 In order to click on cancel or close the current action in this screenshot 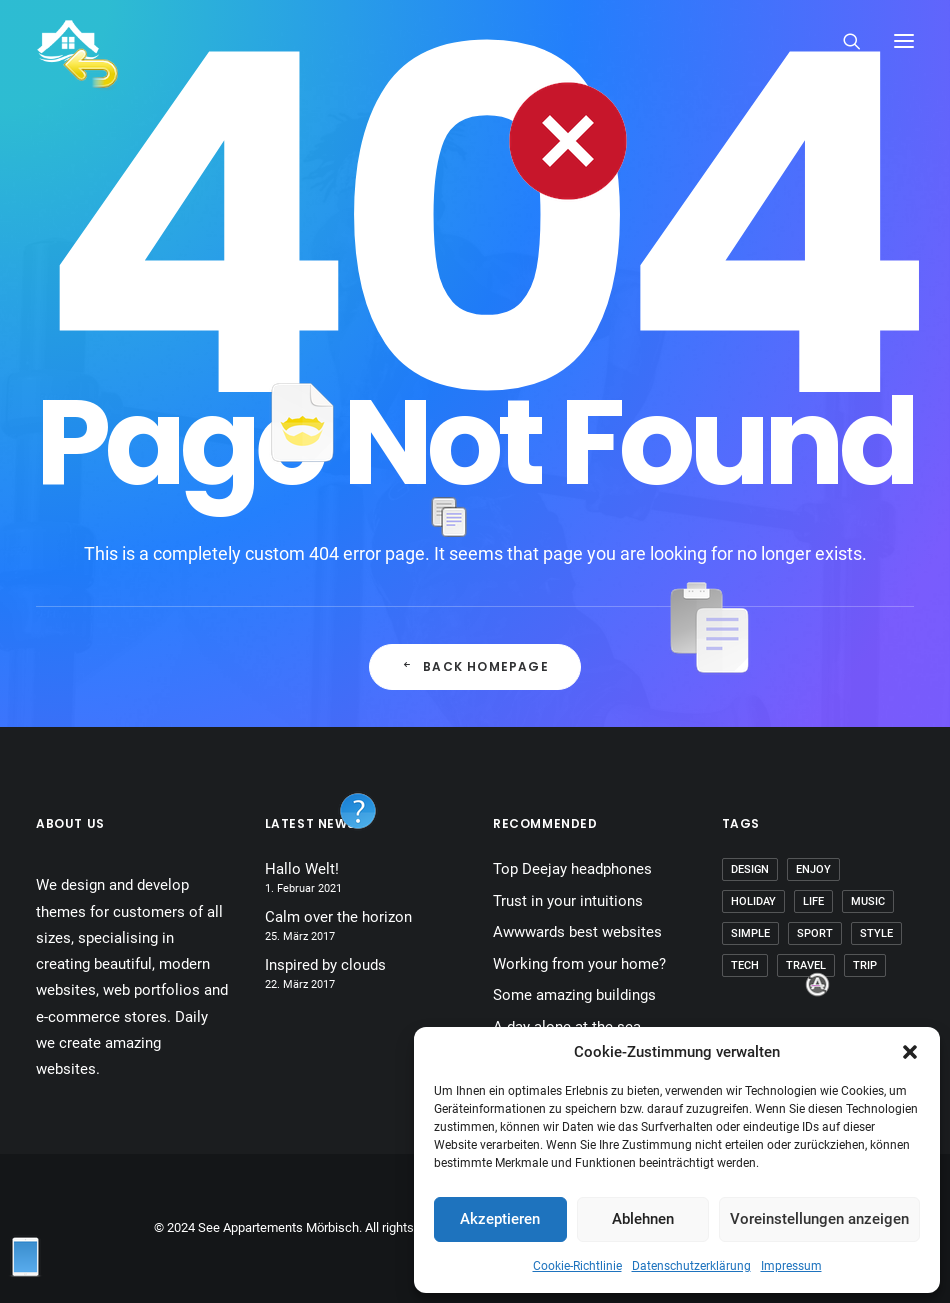, I will do `click(568, 141)`.